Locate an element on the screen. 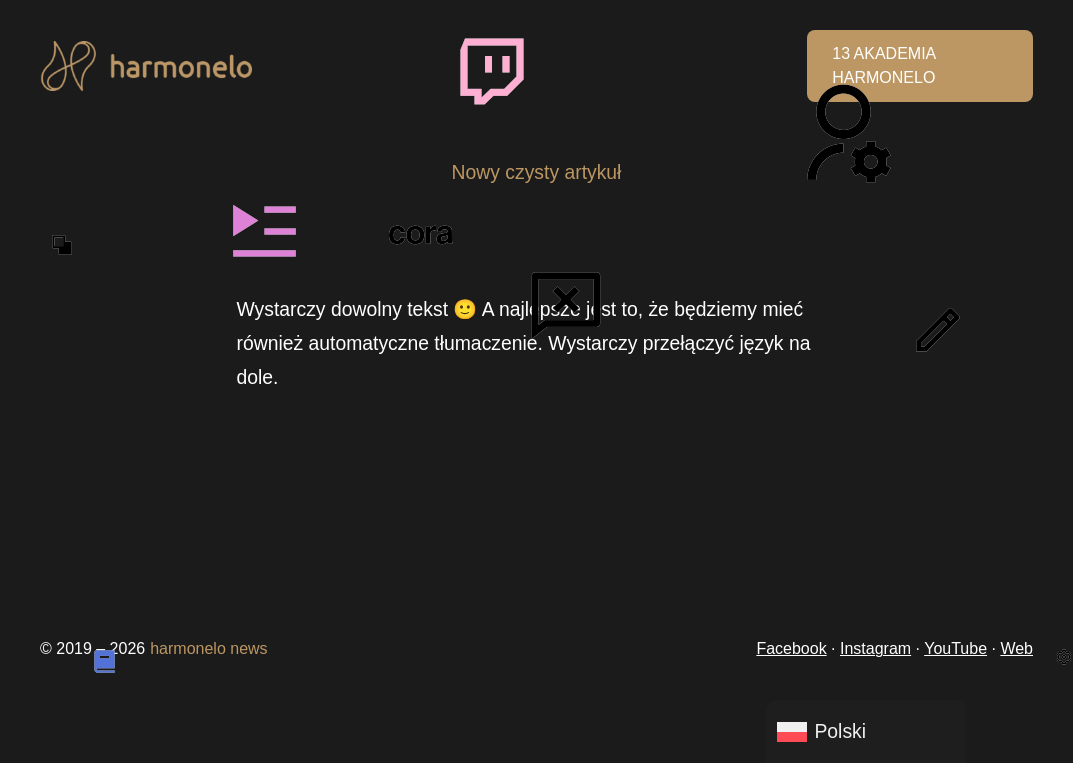 This screenshot has height=763, width=1073. open a book or reading app is located at coordinates (104, 661).